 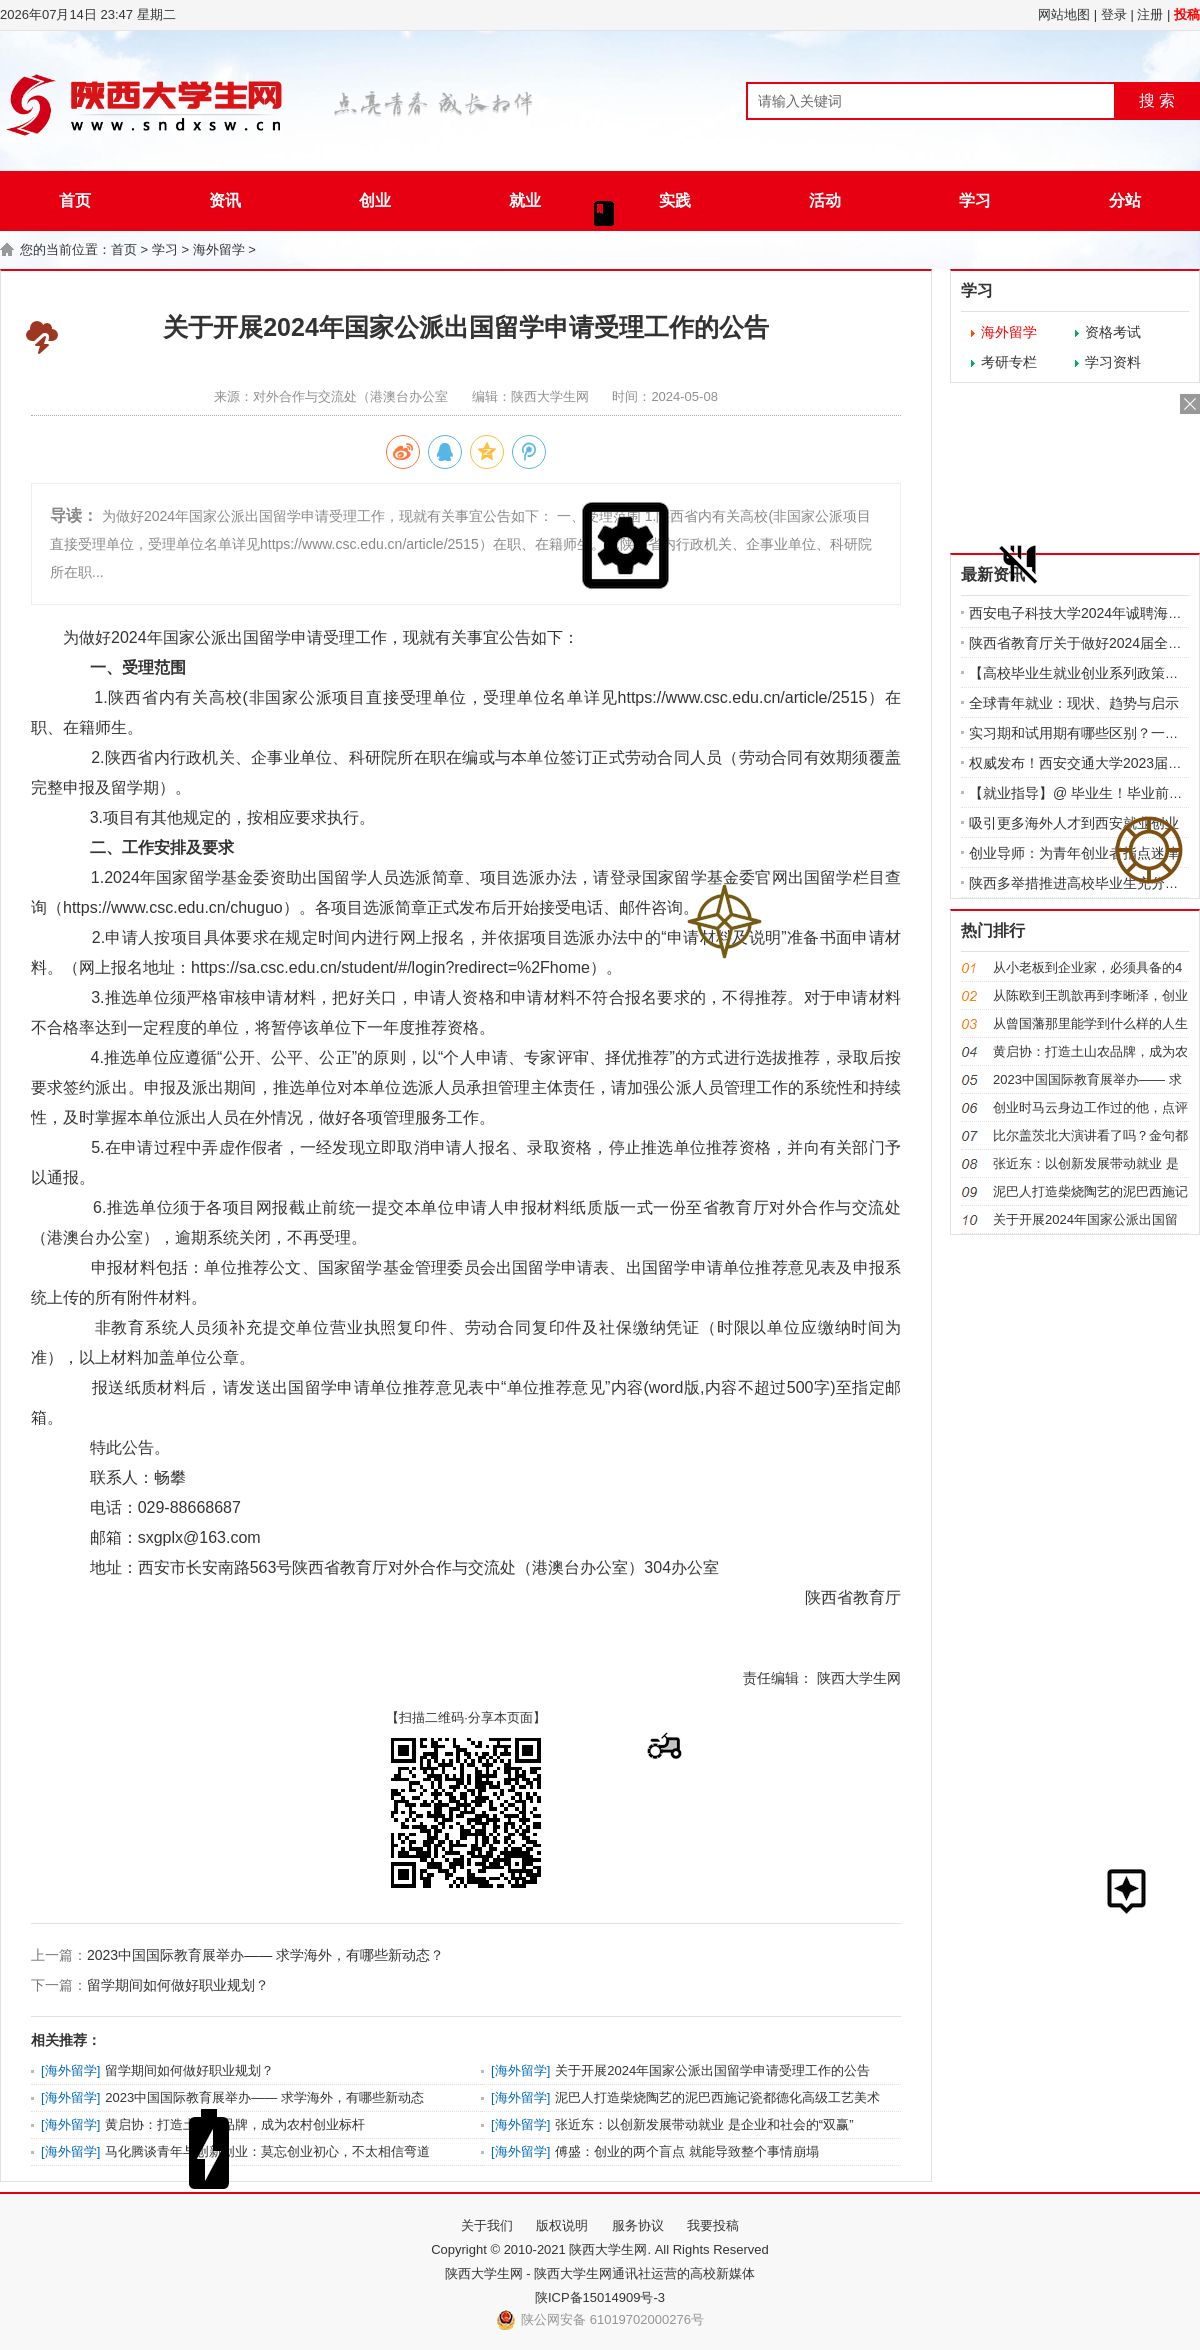 What do you see at coordinates (724, 921) in the screenshot?
I see `access navigation or orientation tools` at bounding box center [724, 921].